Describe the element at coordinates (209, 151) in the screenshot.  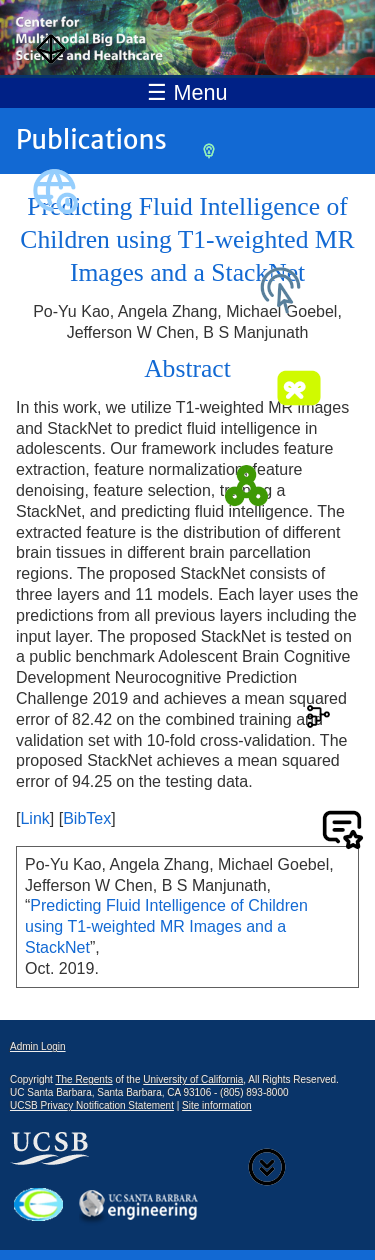
I see `find nearby parking meters` at that location.